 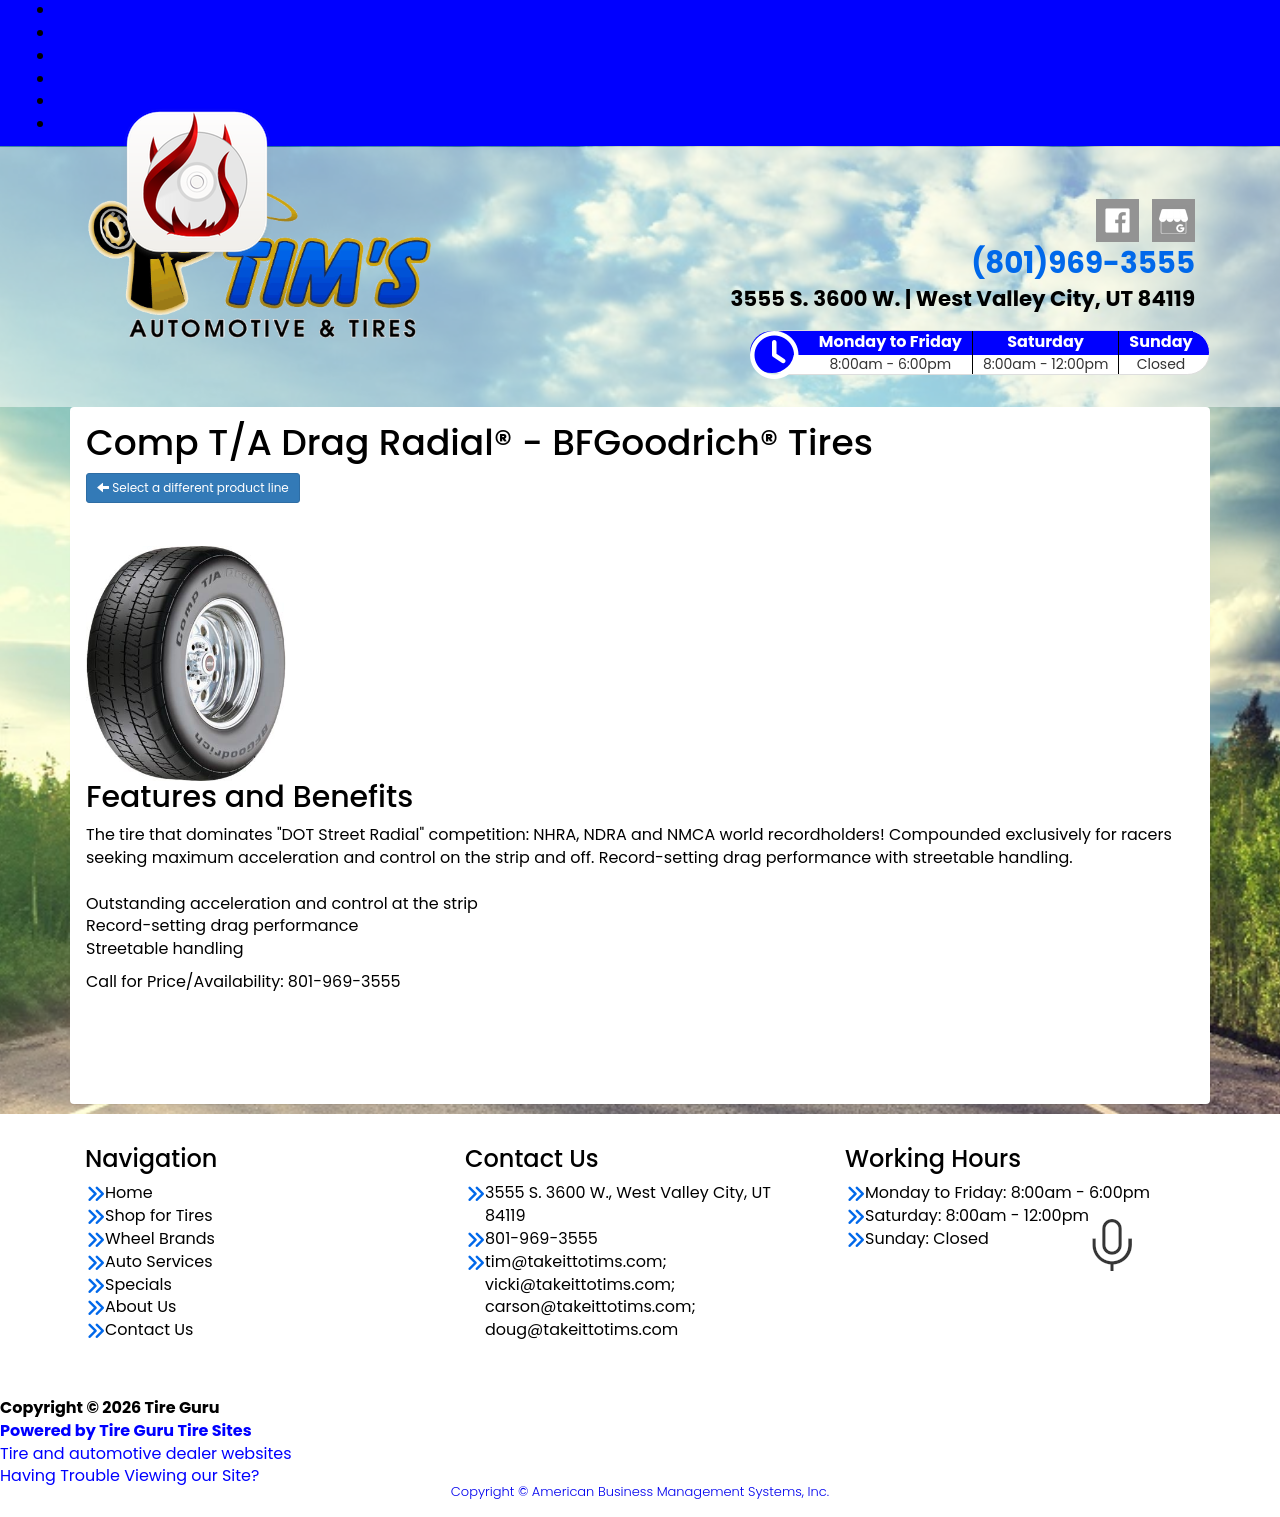 I want to click on open brasero disc burning application, so click(x=197, y=182).